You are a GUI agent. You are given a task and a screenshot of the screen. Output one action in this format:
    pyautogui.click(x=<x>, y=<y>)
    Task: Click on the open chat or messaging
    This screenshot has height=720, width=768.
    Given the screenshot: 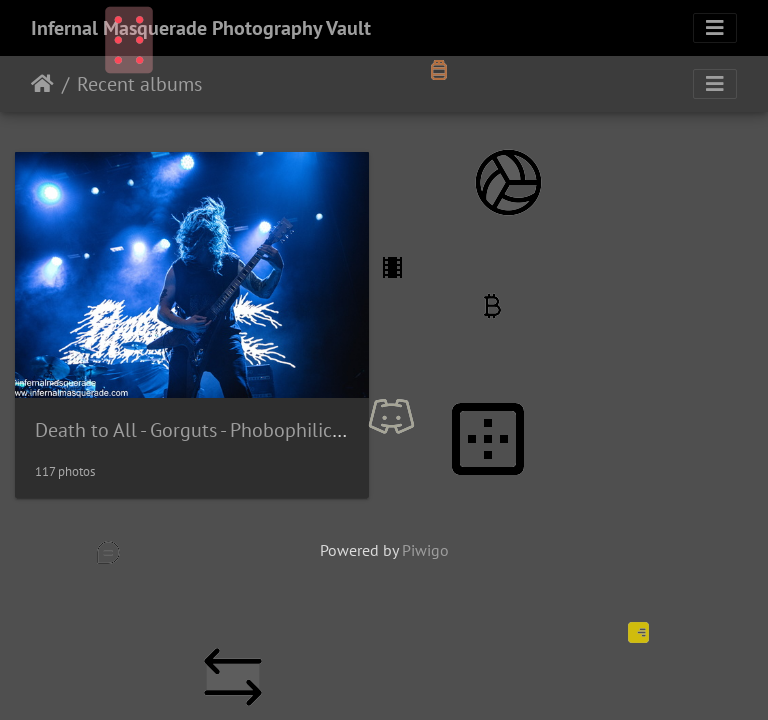 What is the action you would take?
    pyautogui.click(x=108, y=553)
    